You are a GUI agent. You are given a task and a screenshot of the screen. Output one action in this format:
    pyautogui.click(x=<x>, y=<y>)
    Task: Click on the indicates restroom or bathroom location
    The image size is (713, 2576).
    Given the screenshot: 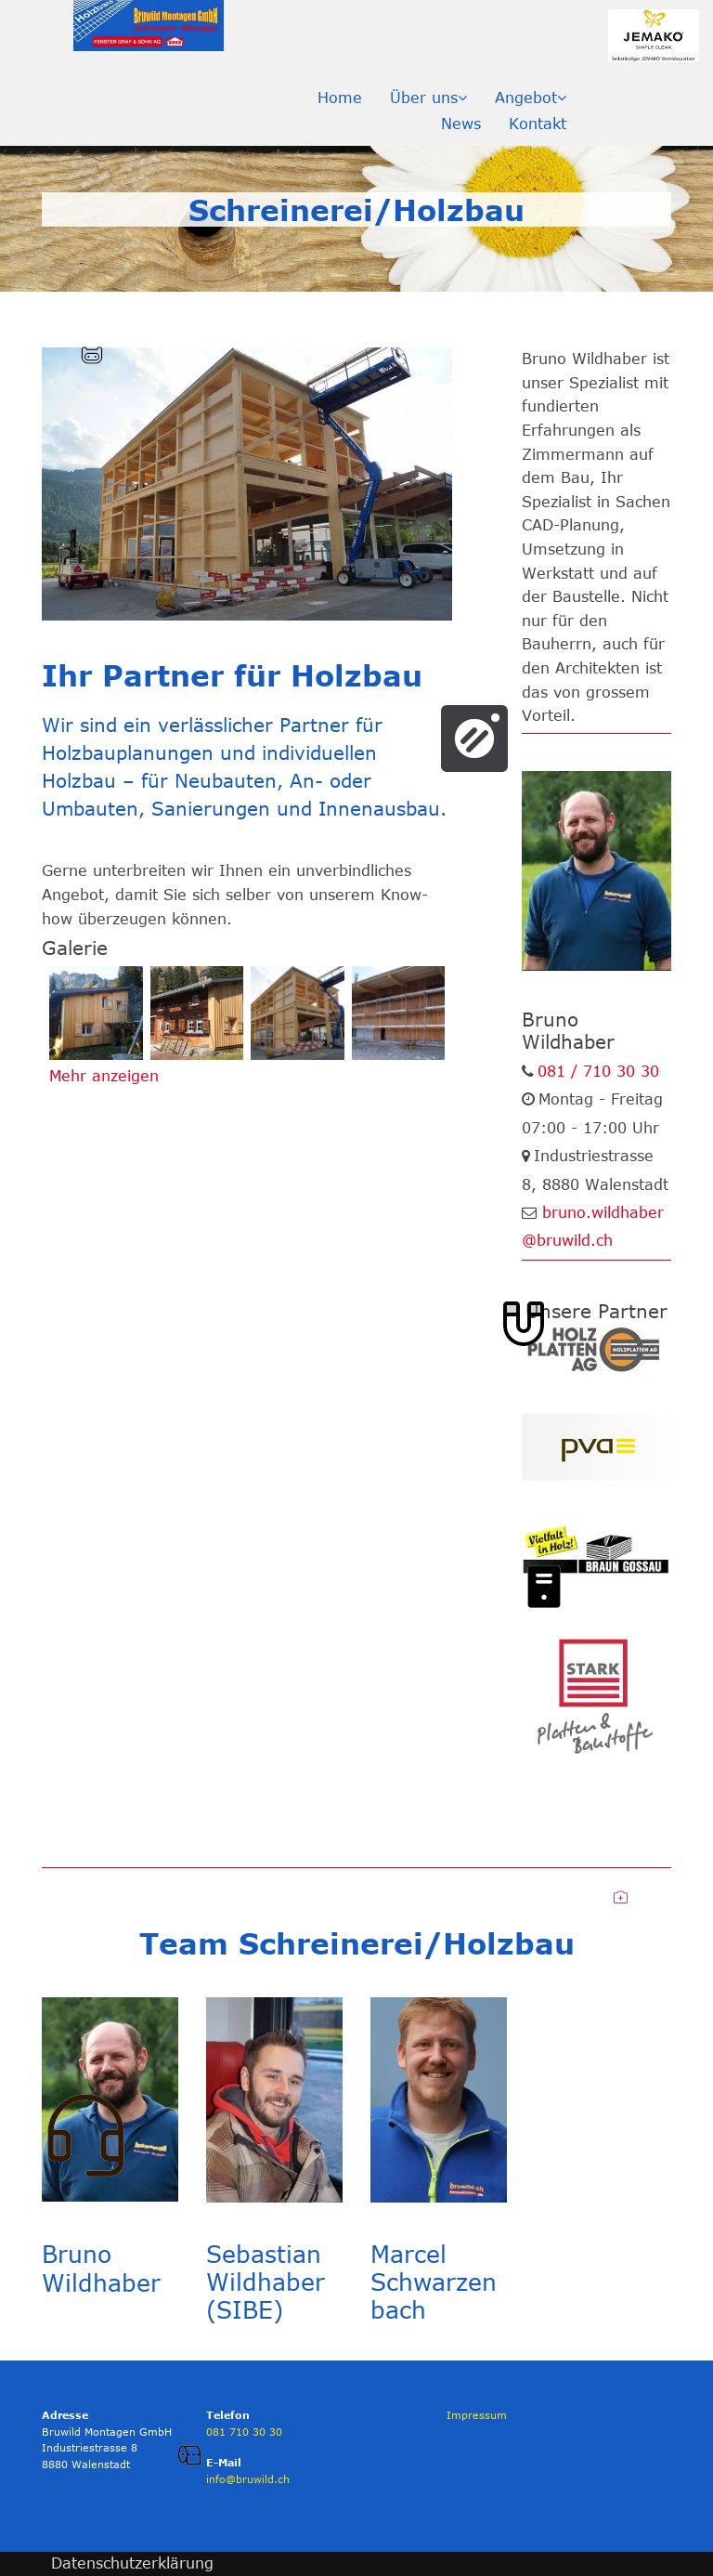 What is the action you would take?
    pyautogui.click(x=189, y=2455)
    